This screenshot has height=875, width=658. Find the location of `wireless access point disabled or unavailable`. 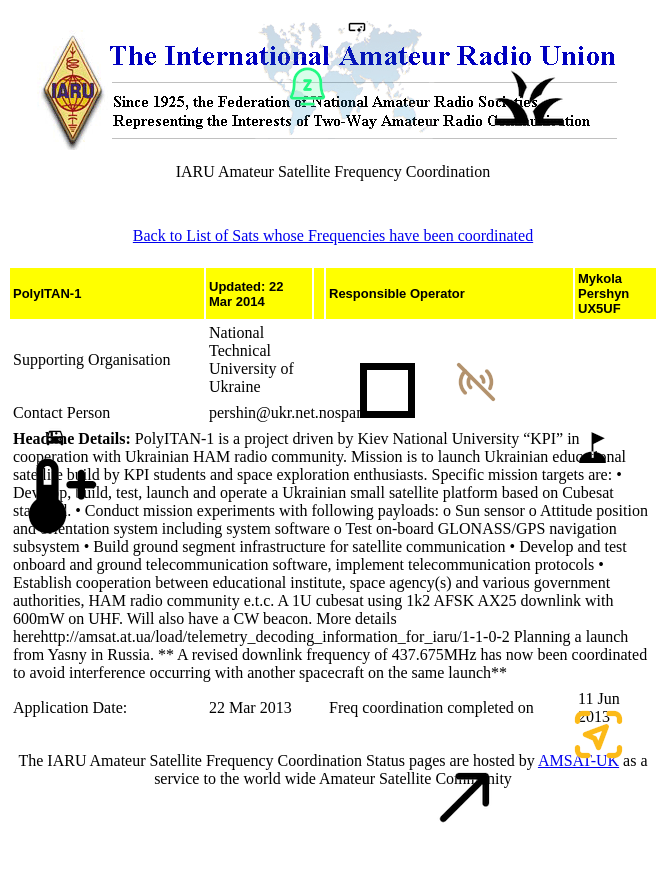

wireless access point disabled or unavailable is located at coordinates (476, 382).